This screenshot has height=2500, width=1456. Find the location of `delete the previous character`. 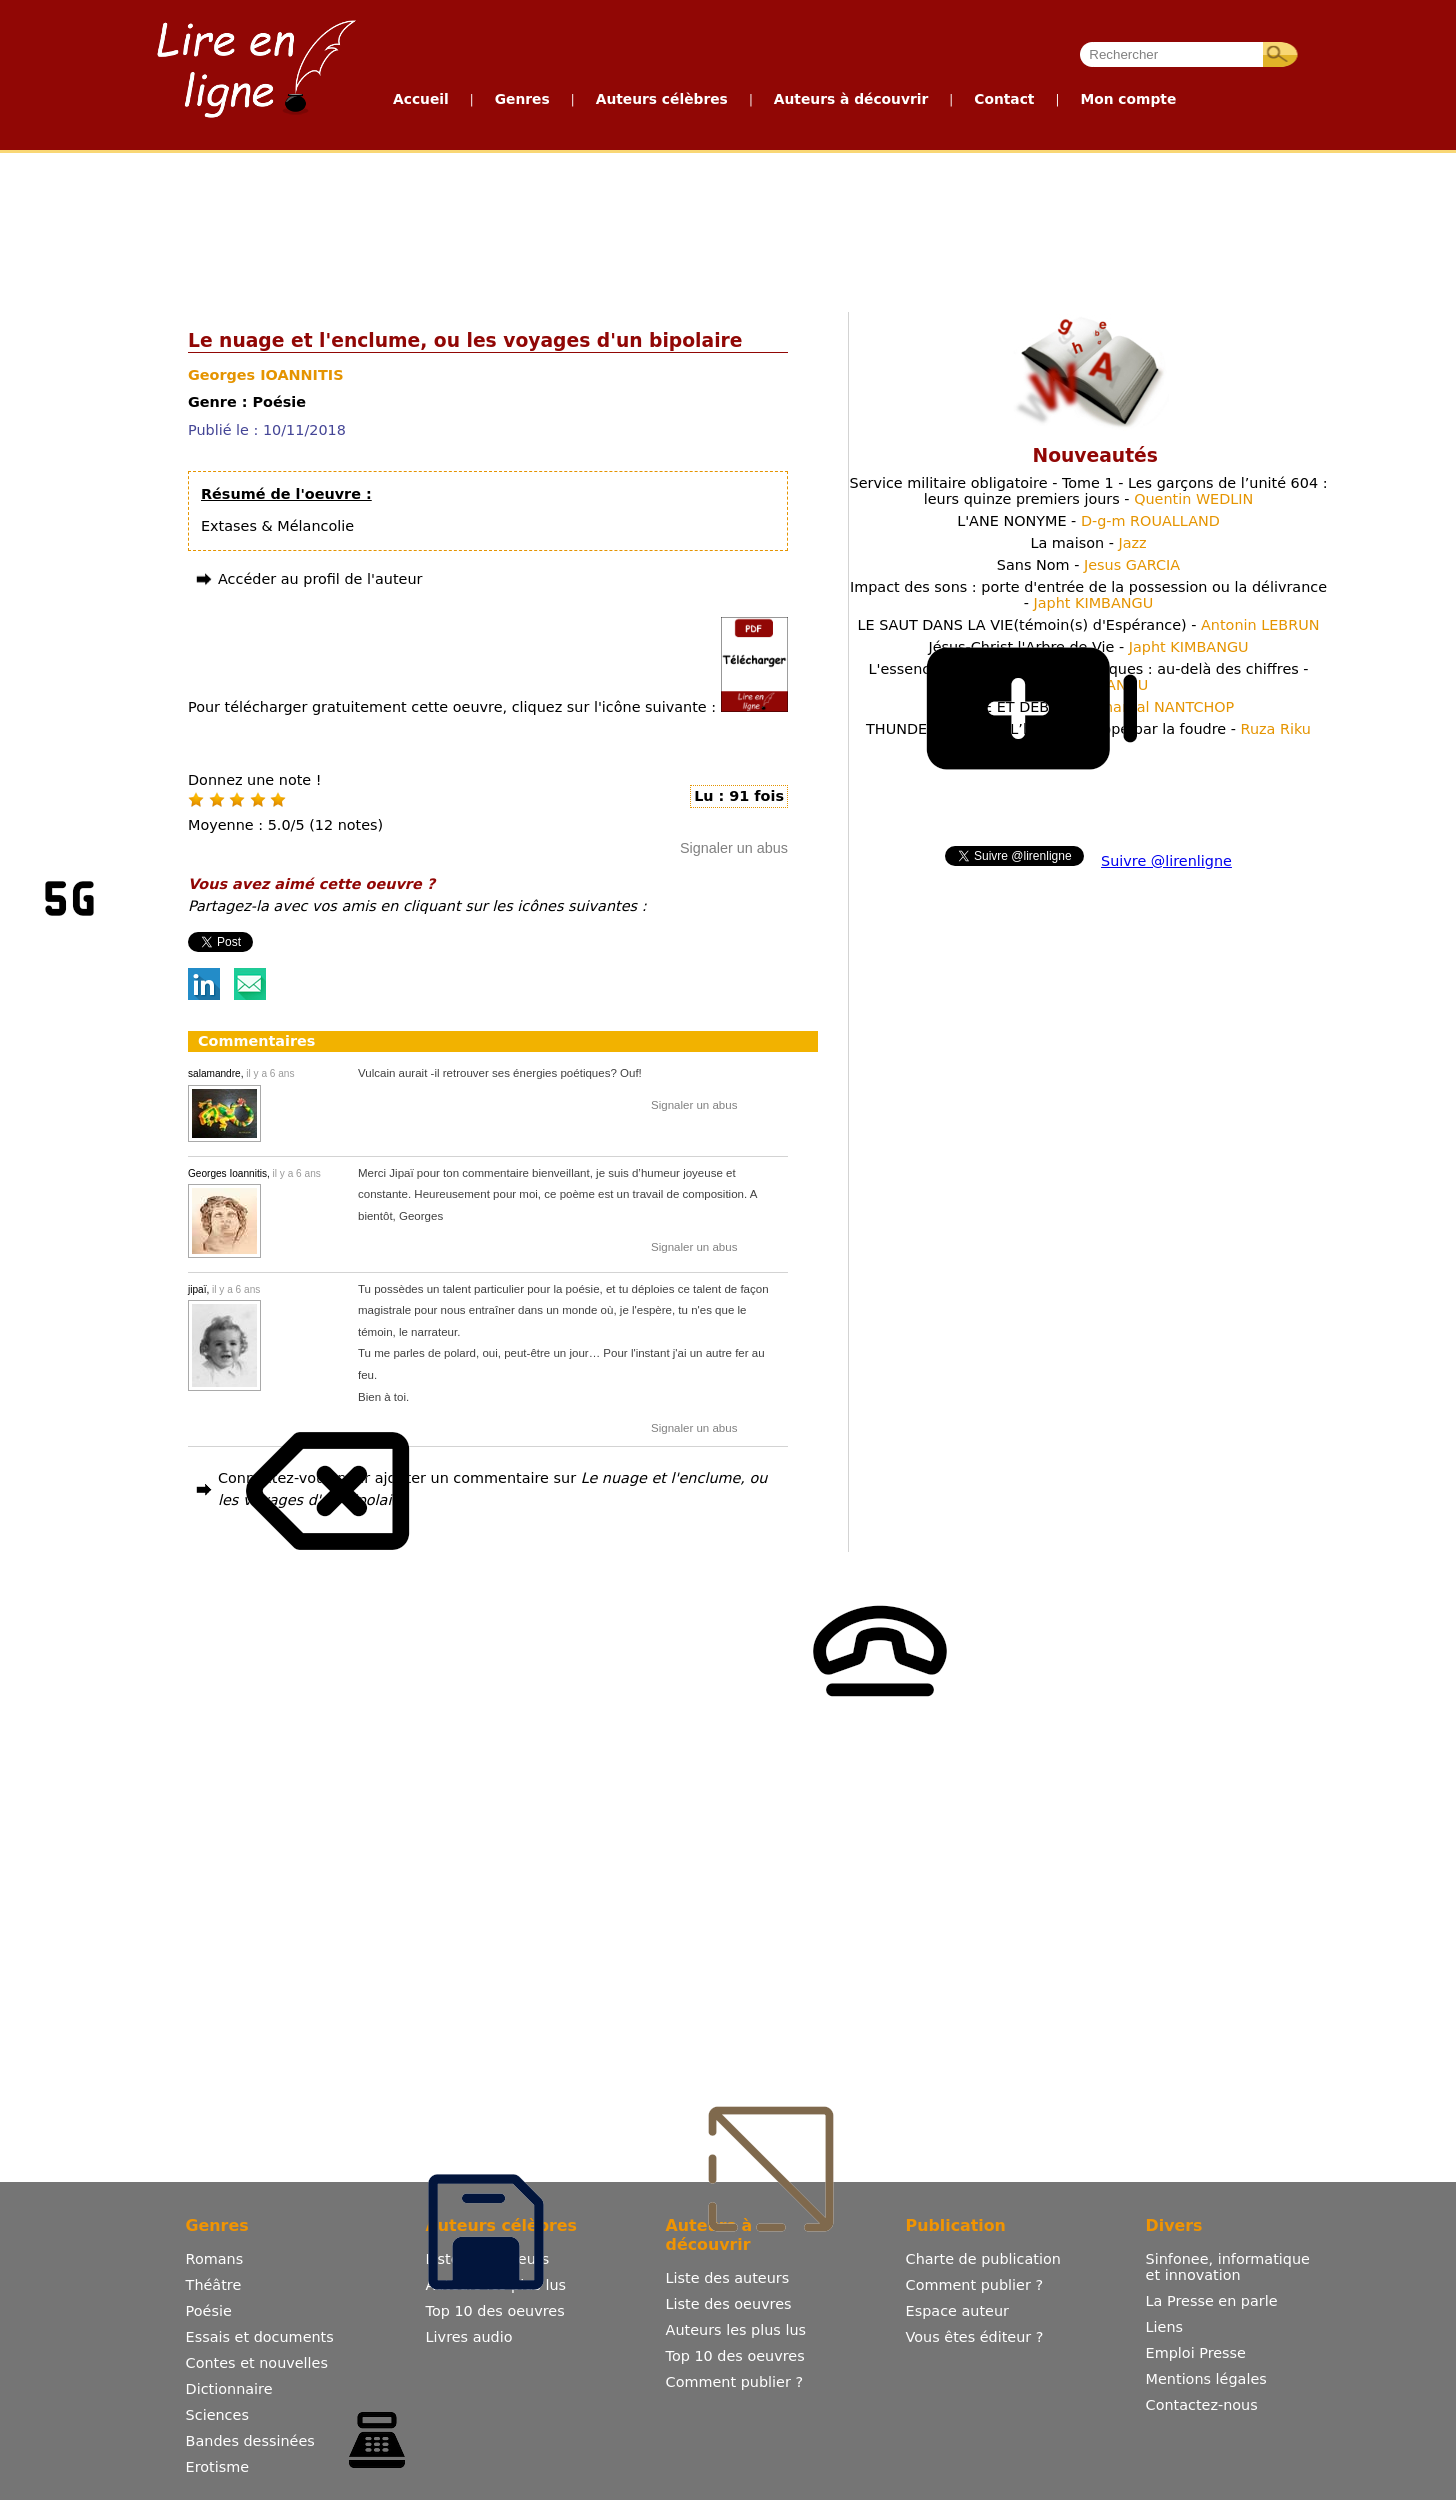

delete the previous character is located at coordinates (325, 1491).